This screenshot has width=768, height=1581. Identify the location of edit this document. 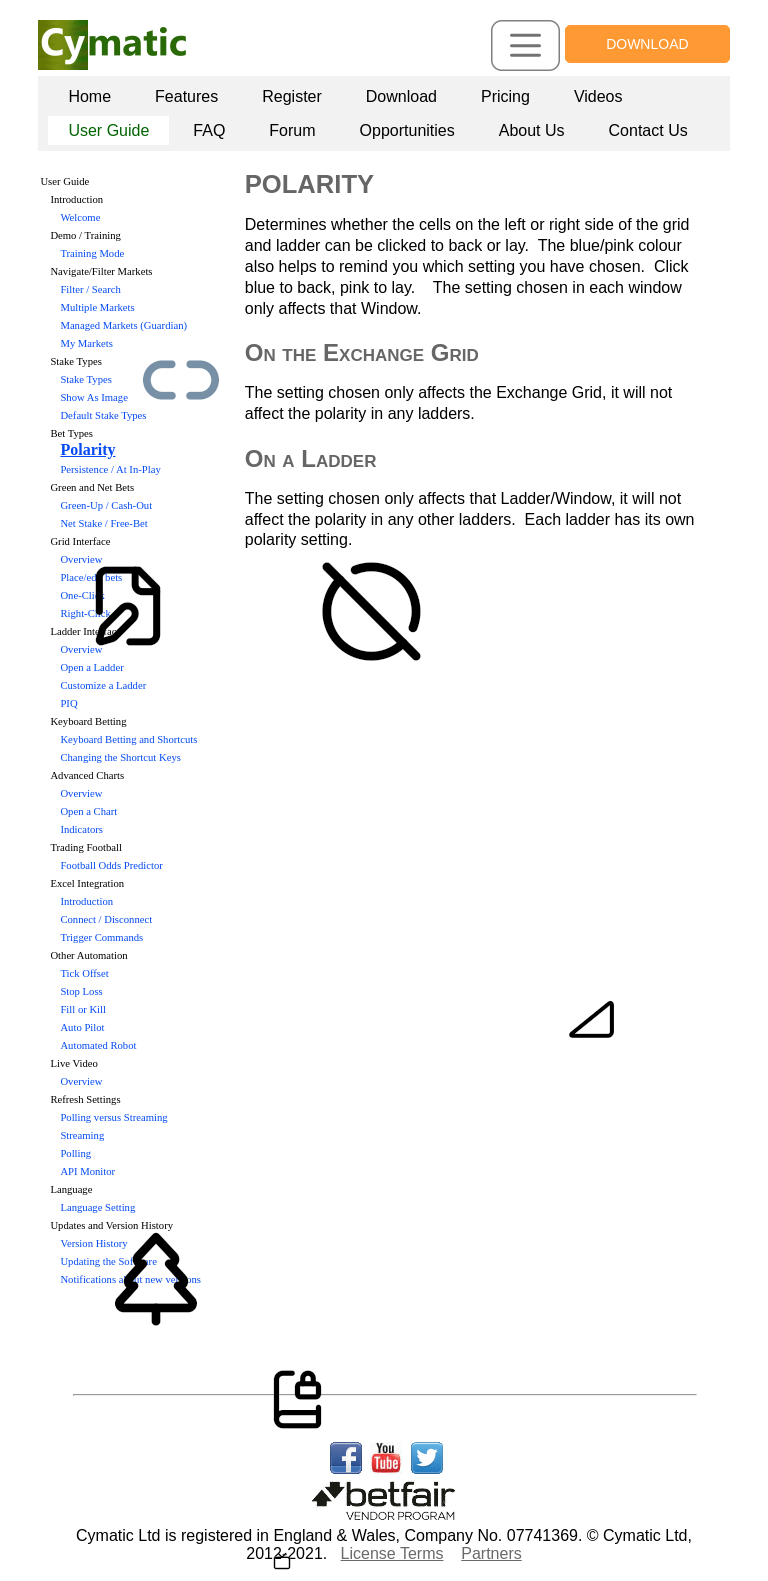
(128, 606).